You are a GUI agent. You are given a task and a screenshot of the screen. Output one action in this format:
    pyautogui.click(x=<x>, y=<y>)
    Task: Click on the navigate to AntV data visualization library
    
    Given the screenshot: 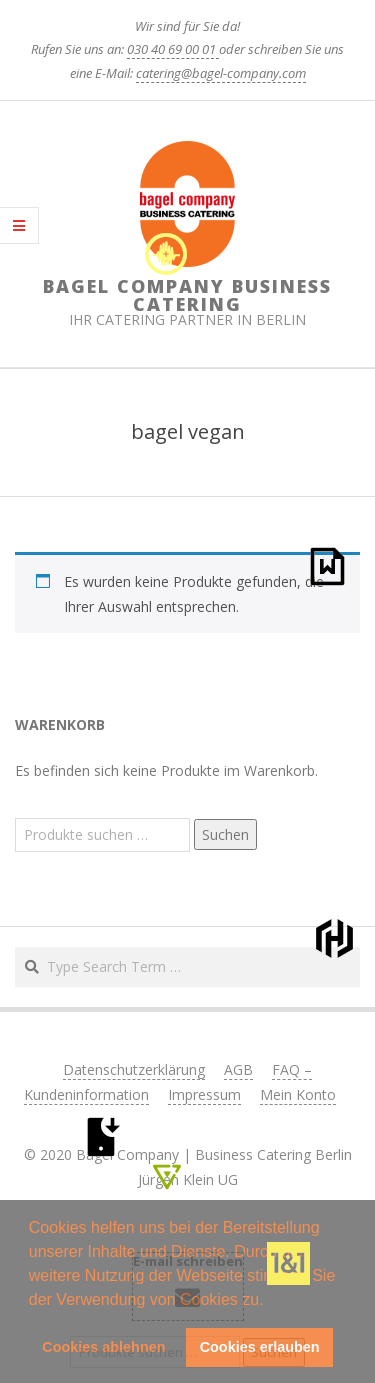 What is the action you would take?
    pyautogui.click(x=167, y=1177)
    